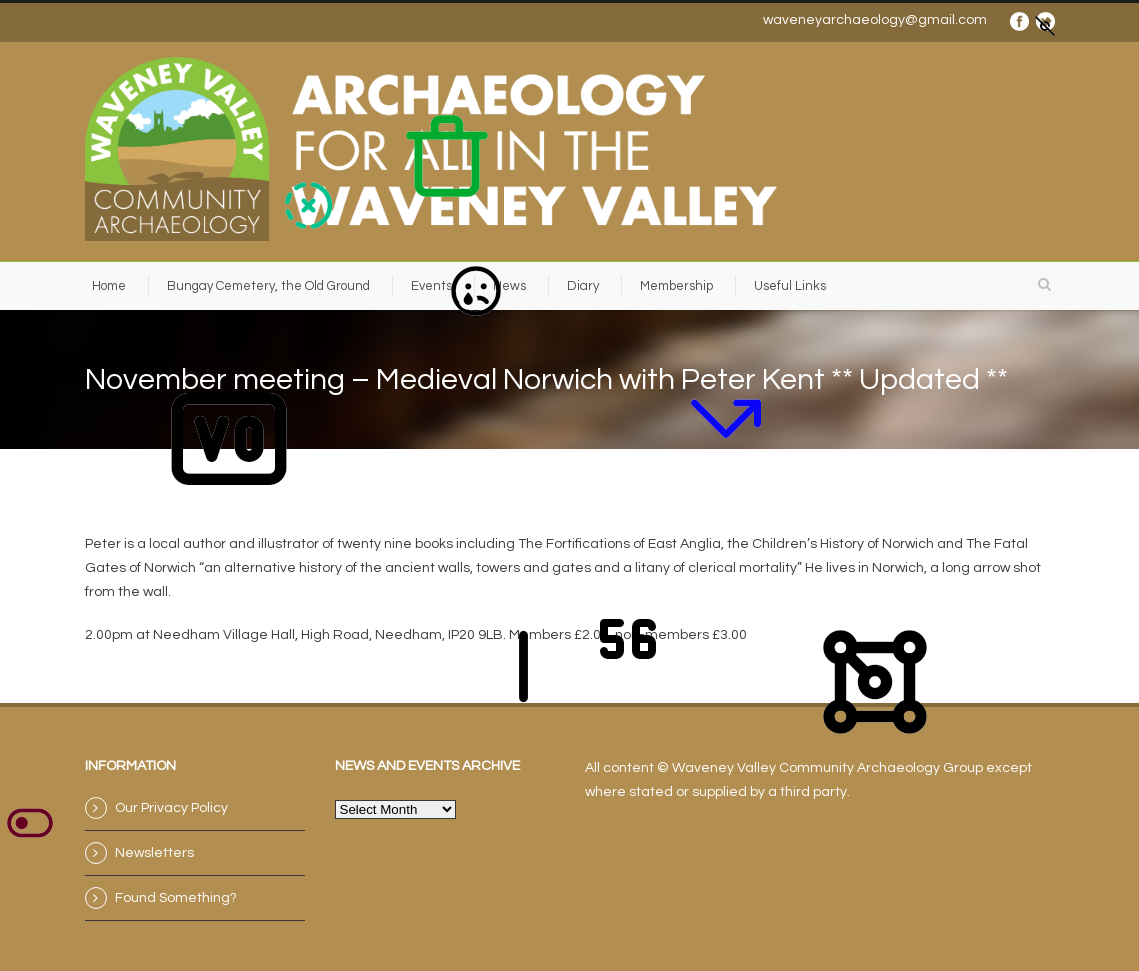 This screenshot has height=971, width=1139. Describe the element at coordinates (875, 682) in the screenshot. I see `view complex network topology` at that location.